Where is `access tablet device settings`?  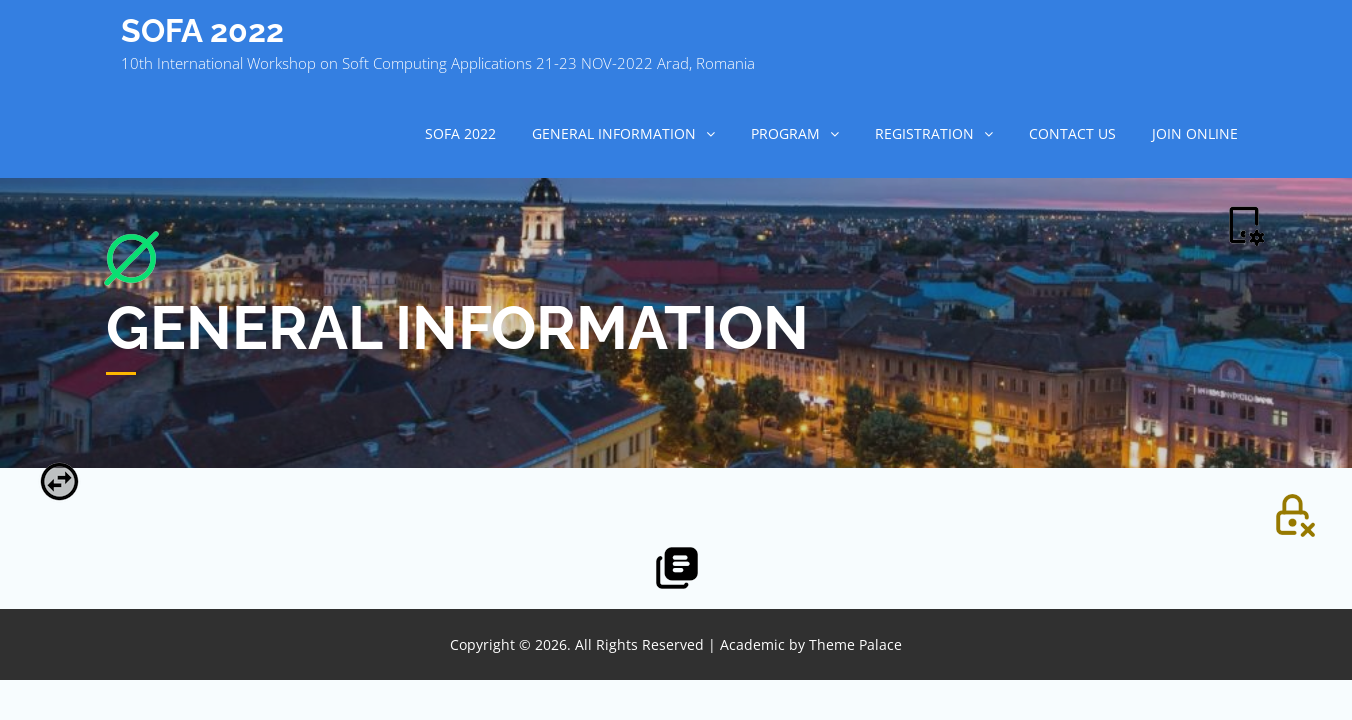
access tablet device settings is located at coordinates (1244, 225).